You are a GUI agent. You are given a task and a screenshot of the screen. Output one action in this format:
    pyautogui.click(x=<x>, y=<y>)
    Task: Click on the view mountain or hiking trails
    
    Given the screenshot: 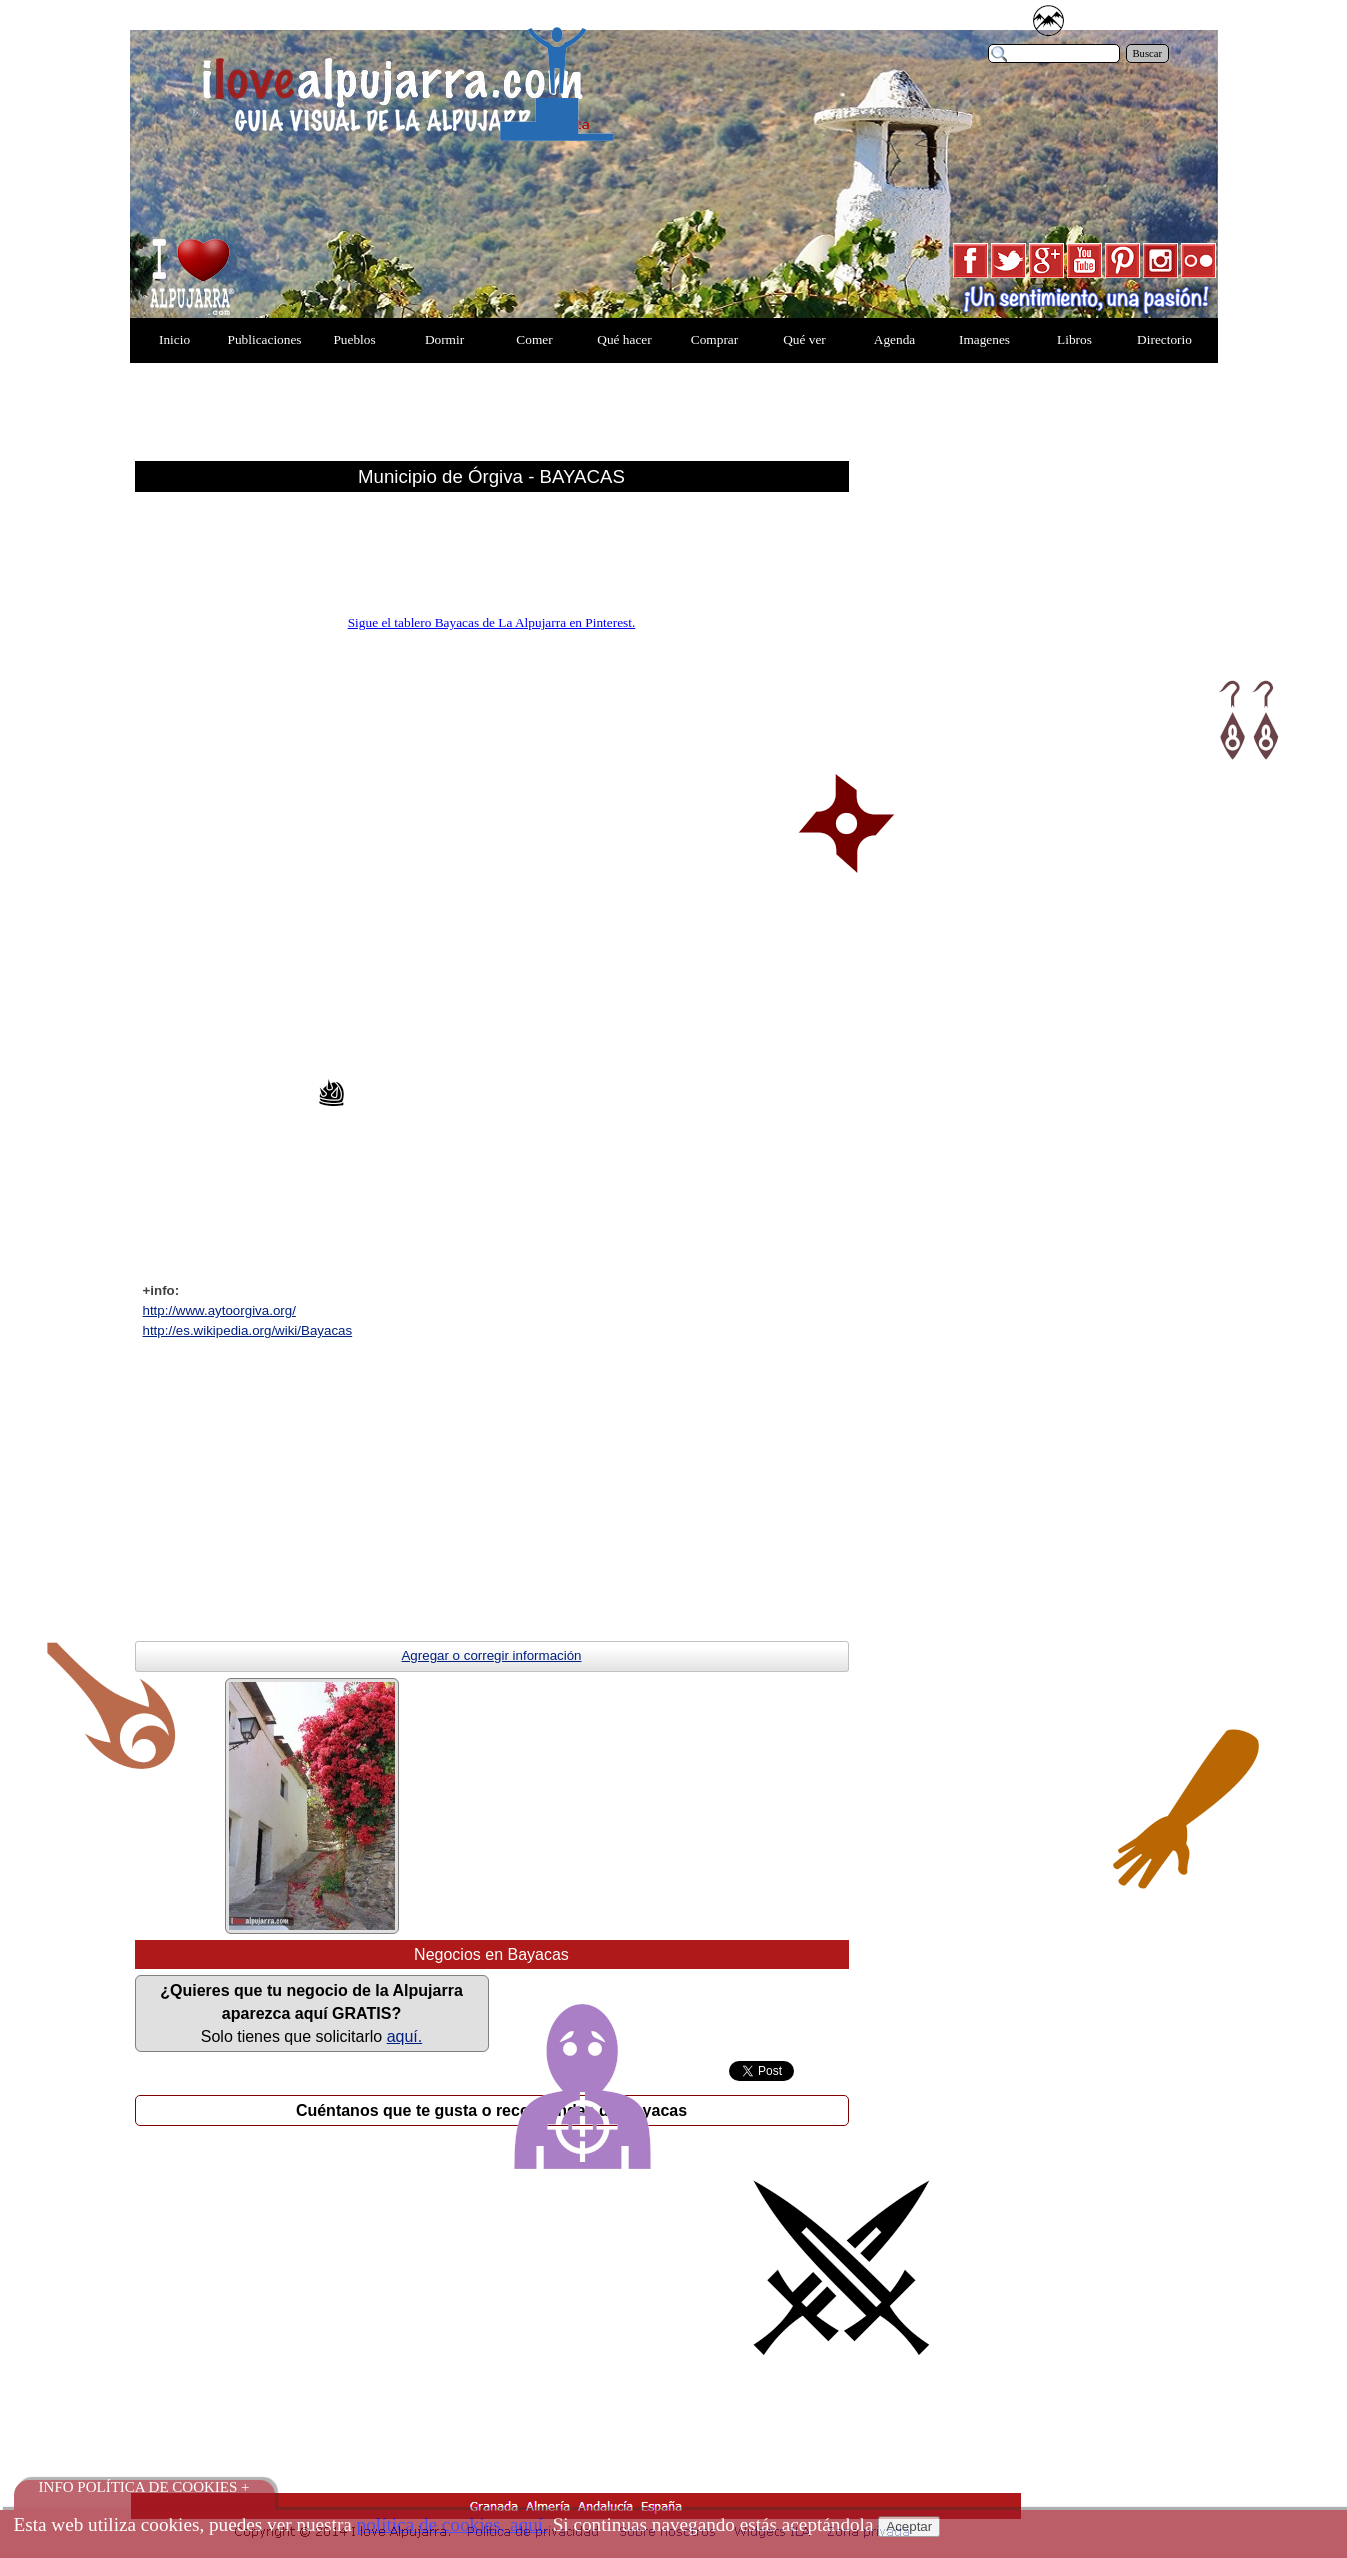 What is the action you would take?
    pyautogui.click(x=1048, y=20)
    